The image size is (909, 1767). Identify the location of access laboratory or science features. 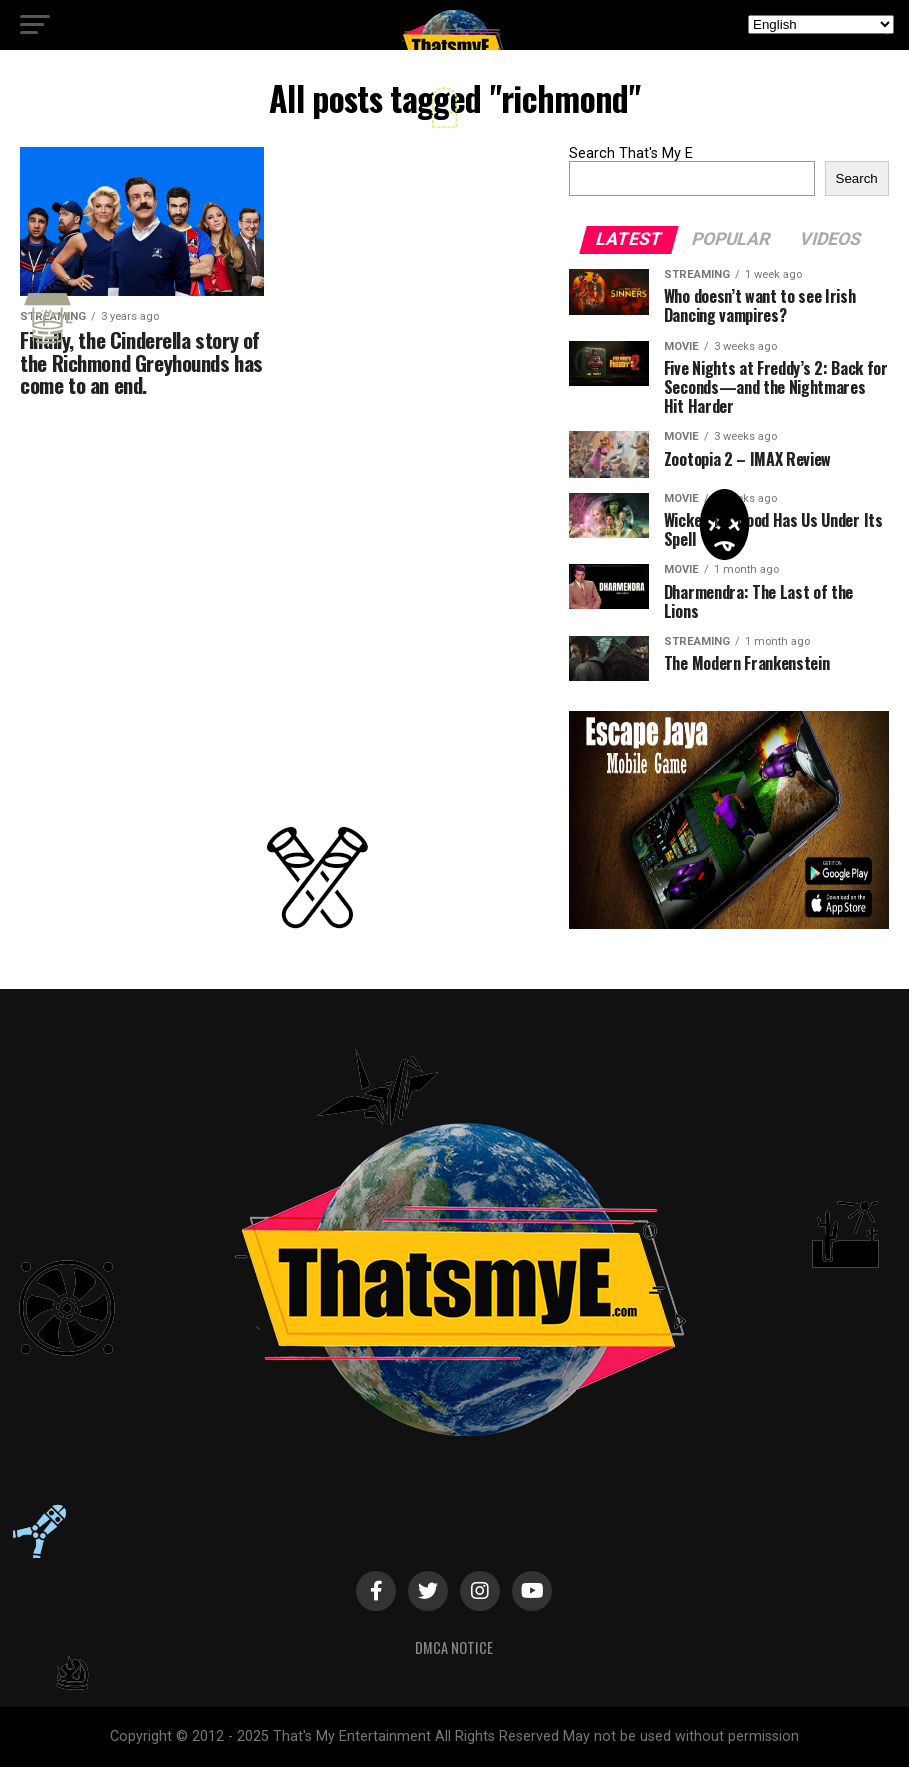
(317, 877).